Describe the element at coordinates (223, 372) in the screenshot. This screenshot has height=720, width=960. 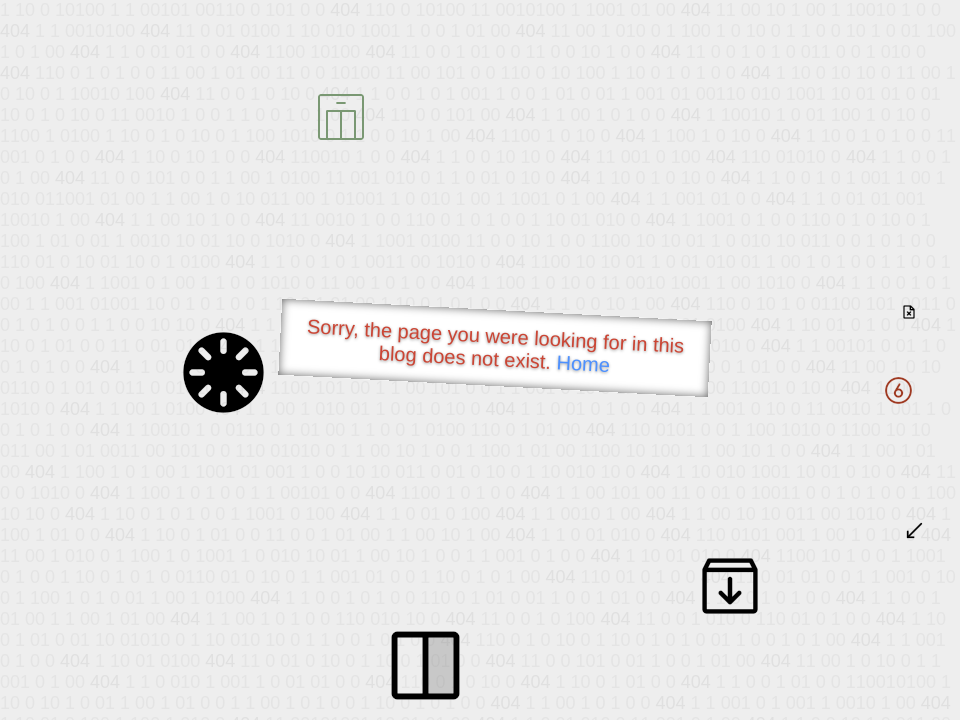
I see `loading content in progress` at that location.